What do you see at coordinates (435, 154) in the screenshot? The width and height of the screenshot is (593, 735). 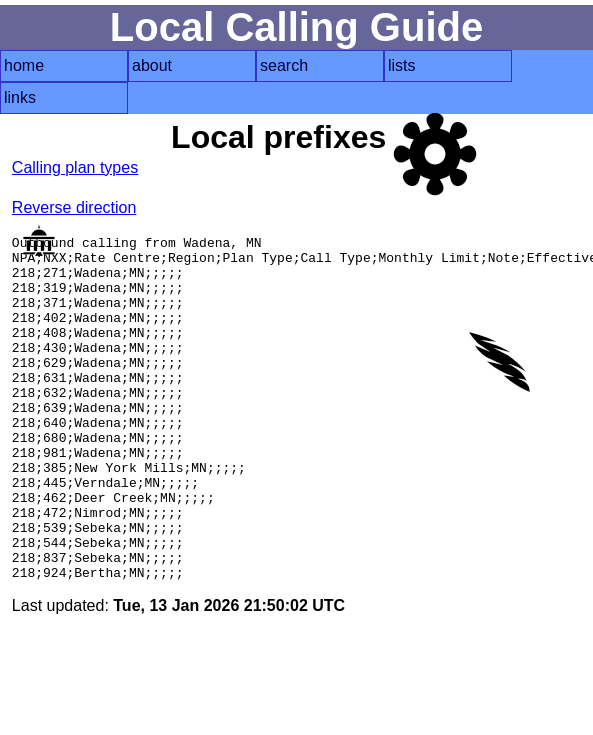 I see `indicates slow processing or loading state` at bounding box center [435, 154].